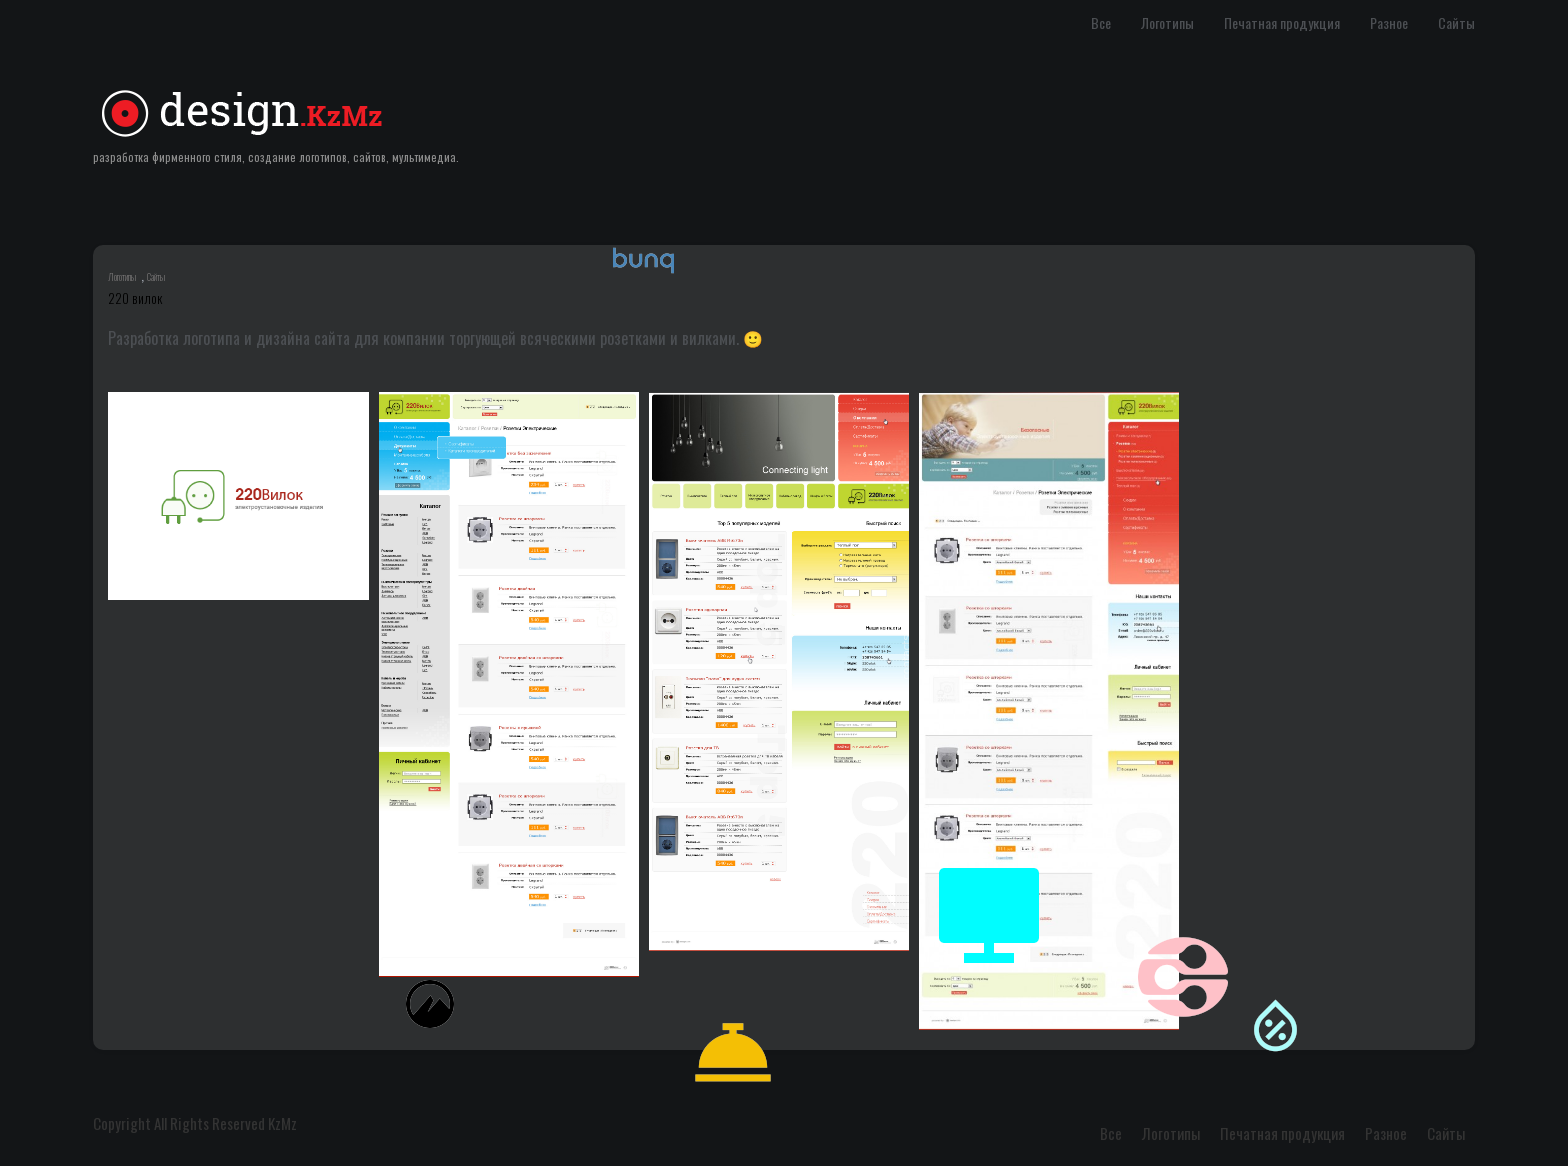 This screenshot has height=1166, width=1568. I want to click on request assistance or customer service, so click(733, 1054).